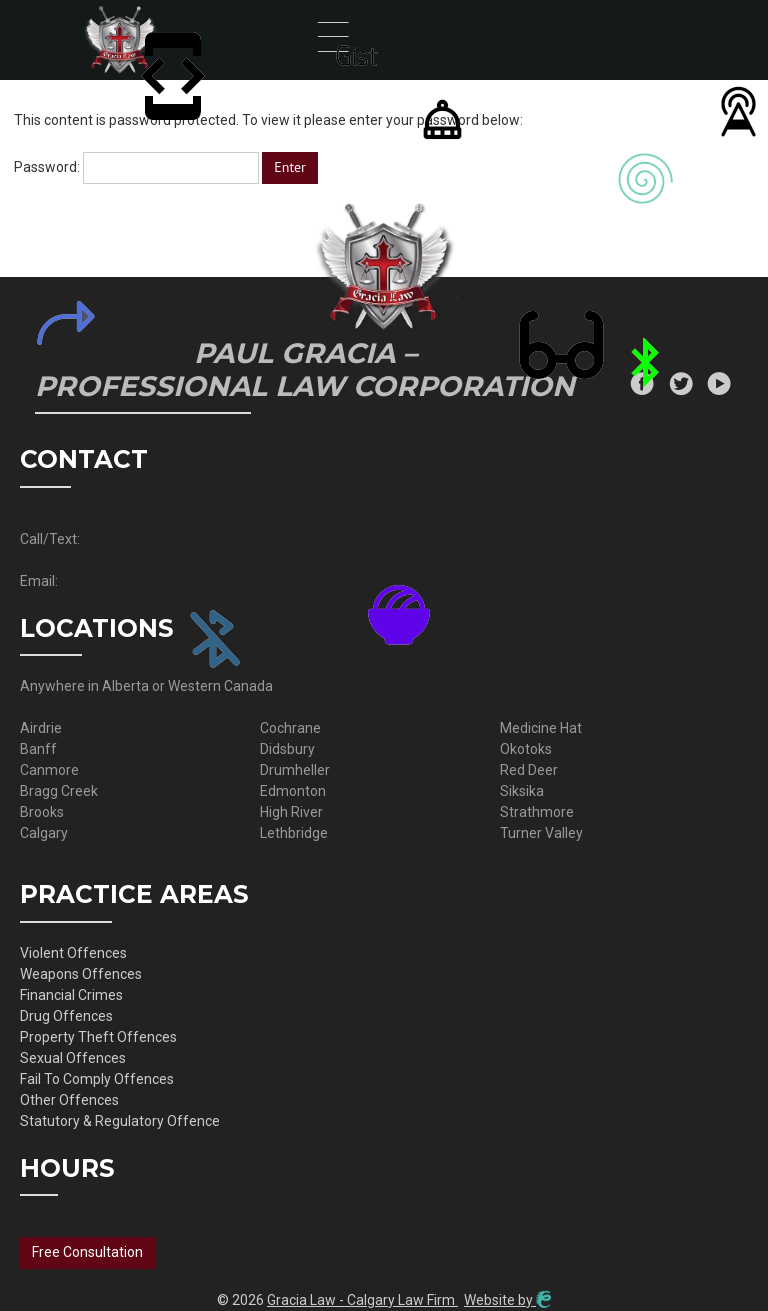 The height and width of the screenshot is (1311, 768). What do you see at coordinates (561, 346) in the screenshot?
I see `enable reading mode or accessibility features` at bounding box center [561, 346].